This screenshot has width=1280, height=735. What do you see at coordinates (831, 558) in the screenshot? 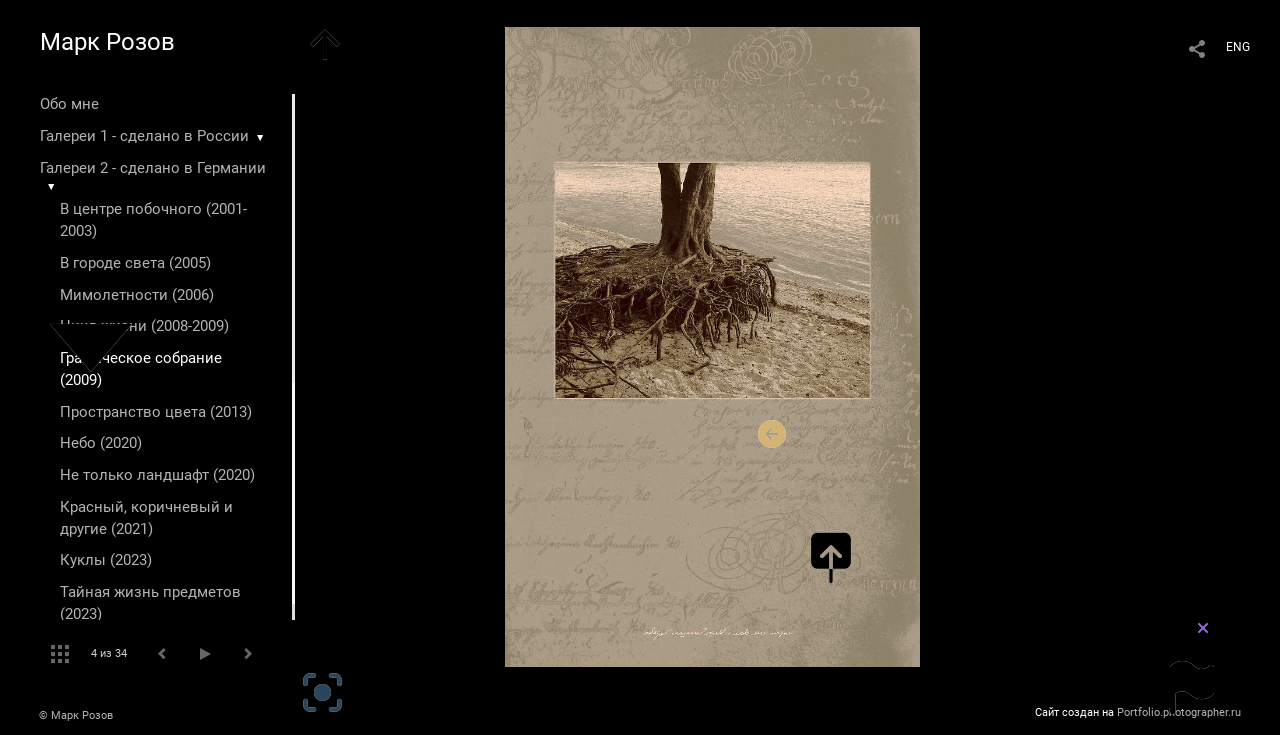
I see `upload or push content to a server` at bounding box center [831, 558].